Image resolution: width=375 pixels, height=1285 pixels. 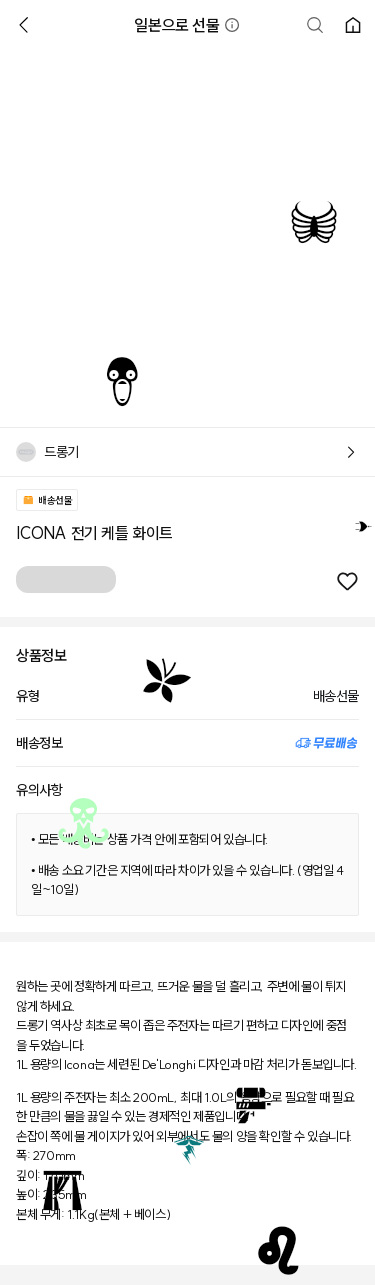 I want to click on select water gun weapon in game, so click(x=253, y=1105).